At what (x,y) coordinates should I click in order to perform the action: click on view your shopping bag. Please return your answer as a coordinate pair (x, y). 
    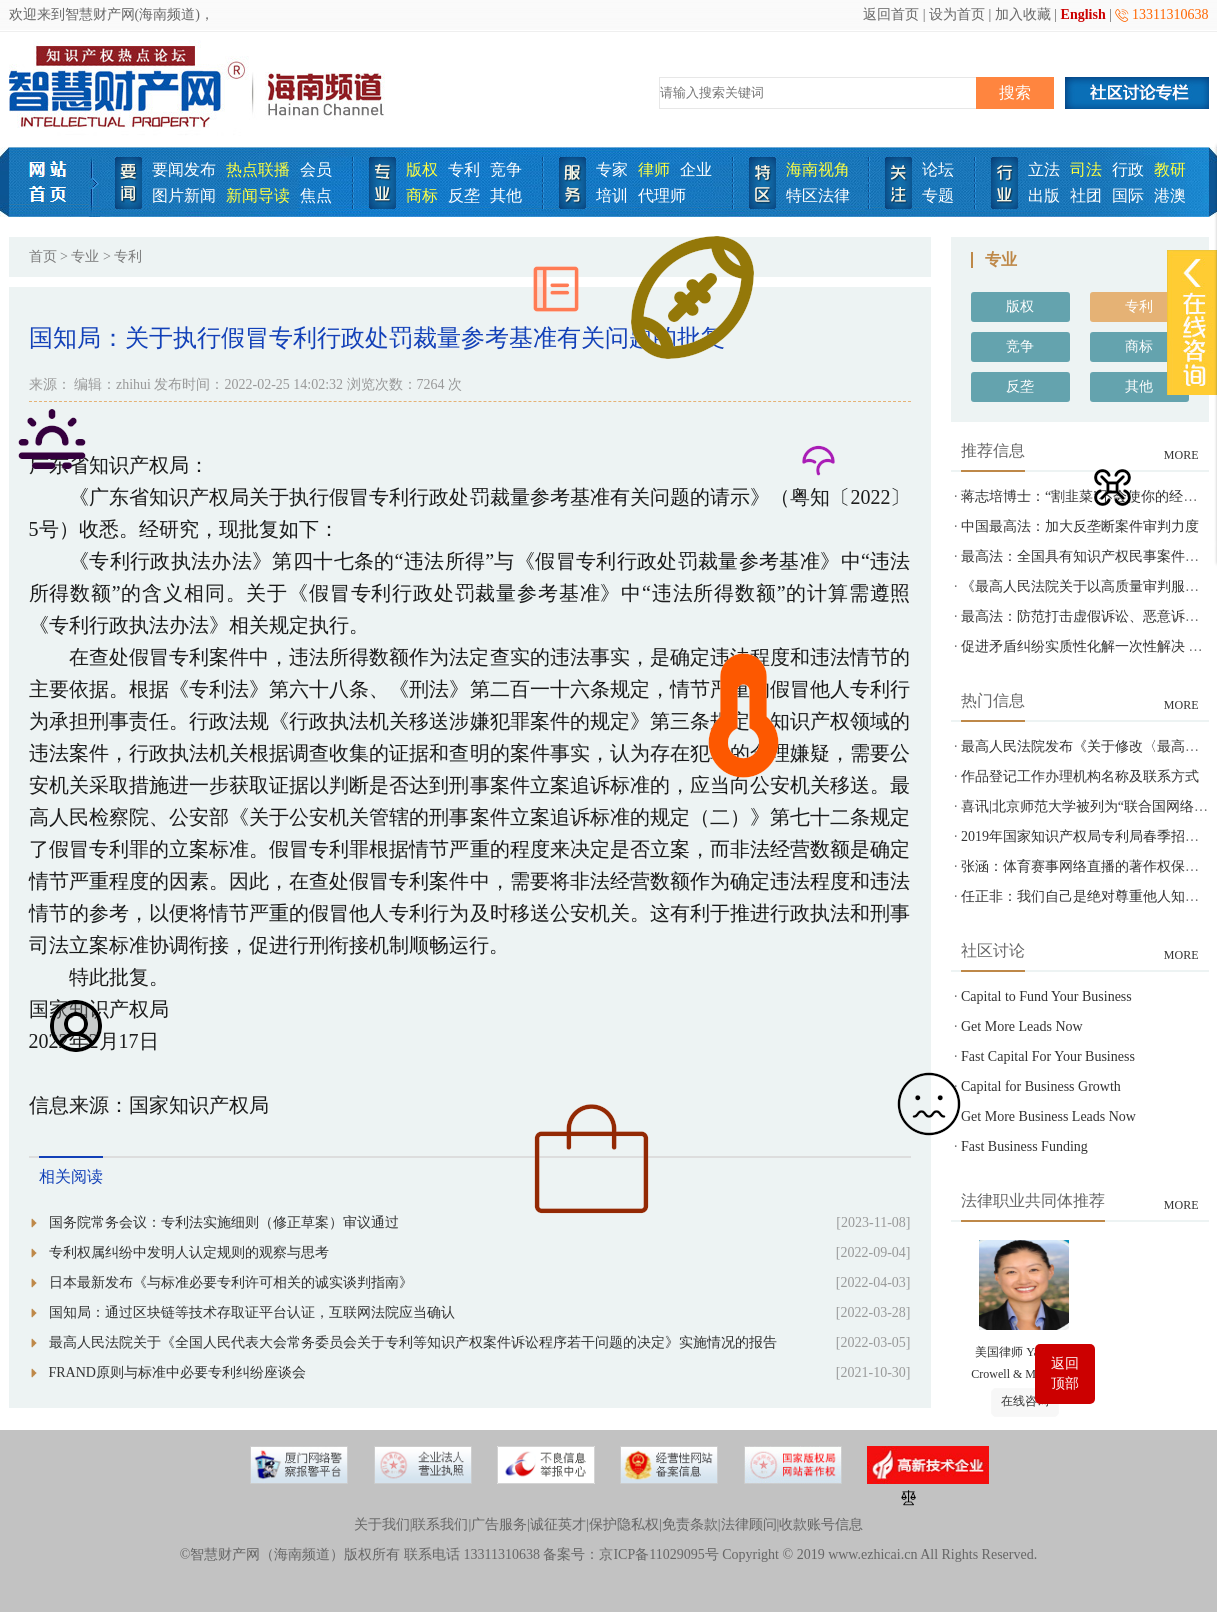
    Looking at the image, I should click on (591, 1165).